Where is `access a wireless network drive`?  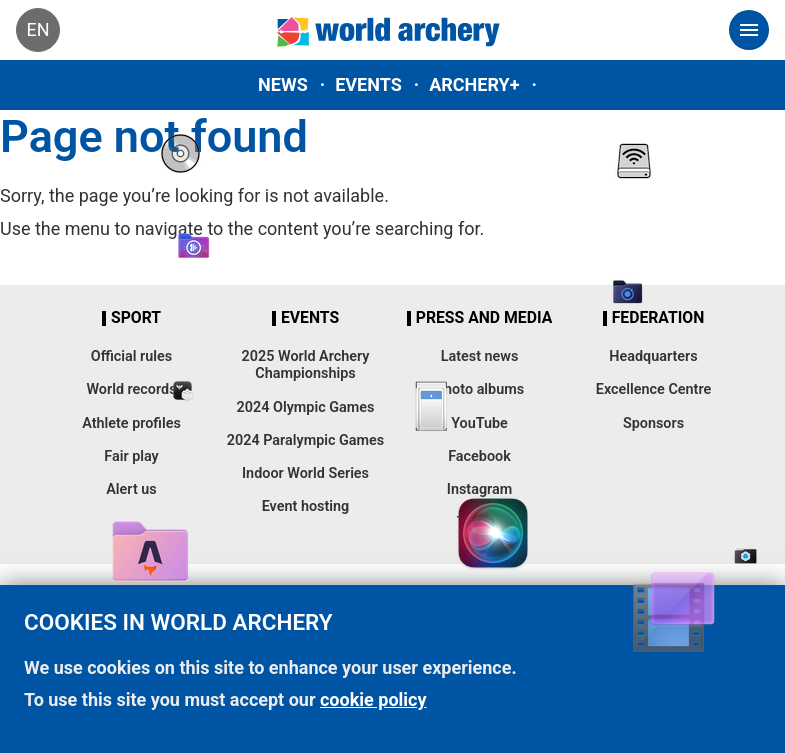 access a wireless network drive is located at coordinates (634, 161).